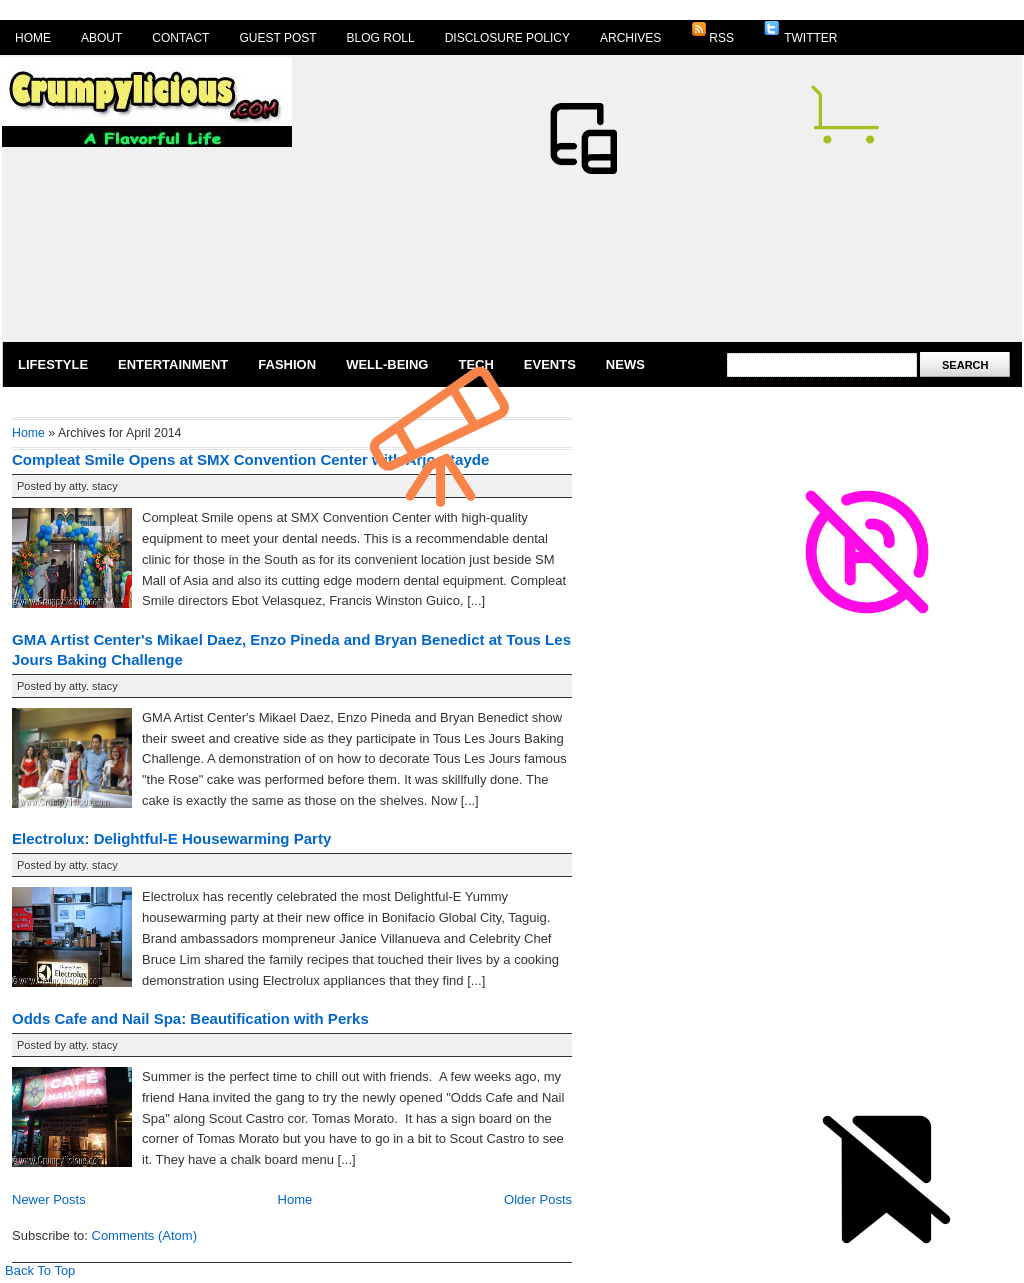 The width and height of the screenshot is (1024, 1283). What do you see at coordinates (867, 552) in the screenshot?
I see `no parking available` at bounding box center [867, 552].